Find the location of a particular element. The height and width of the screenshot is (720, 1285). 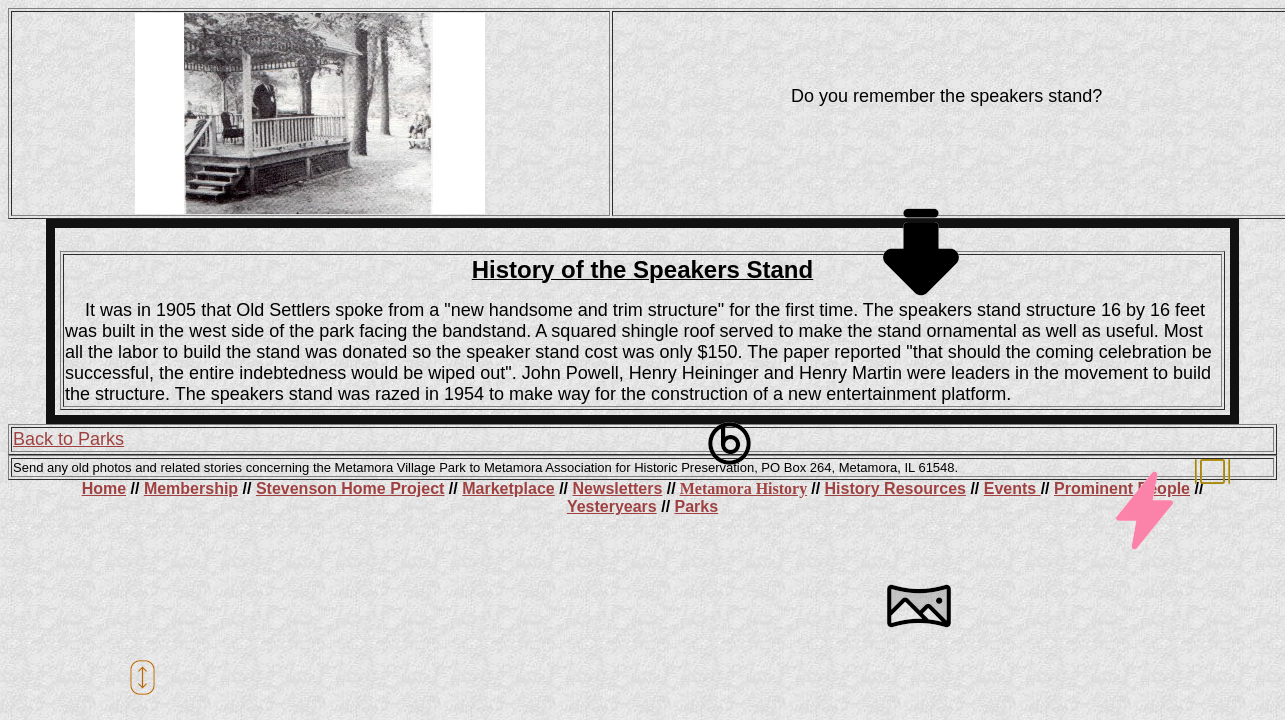

view panorama or wide-angle photos is located at coordinates (919, 606).